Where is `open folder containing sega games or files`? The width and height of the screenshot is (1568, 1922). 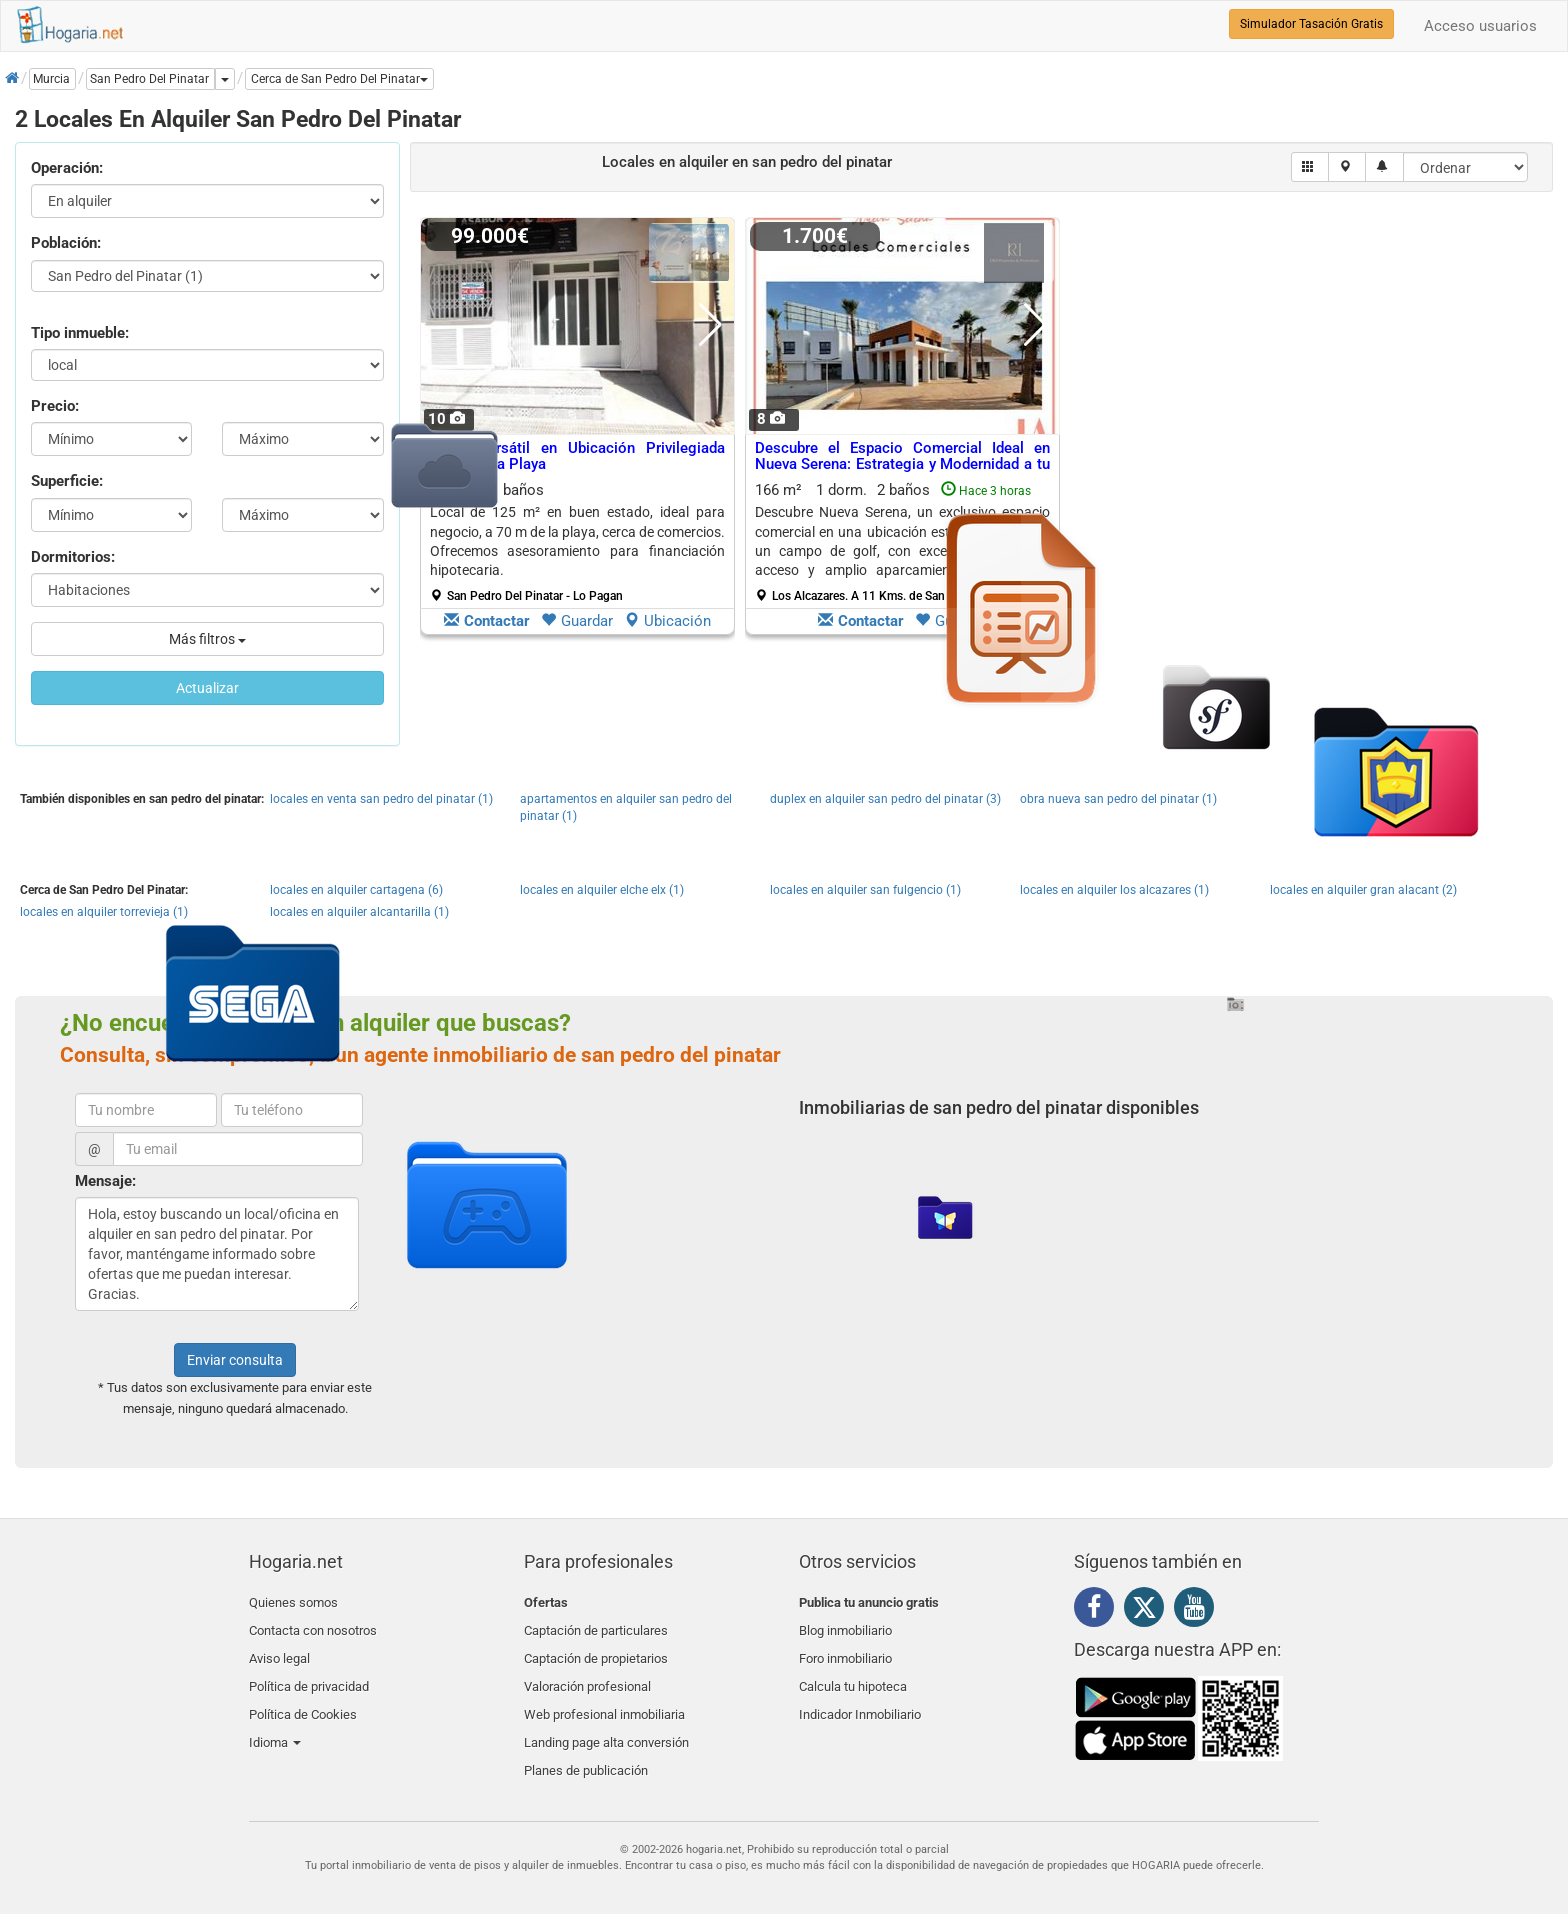 open folder containing sega games or files is located at coordinates (252, 998).